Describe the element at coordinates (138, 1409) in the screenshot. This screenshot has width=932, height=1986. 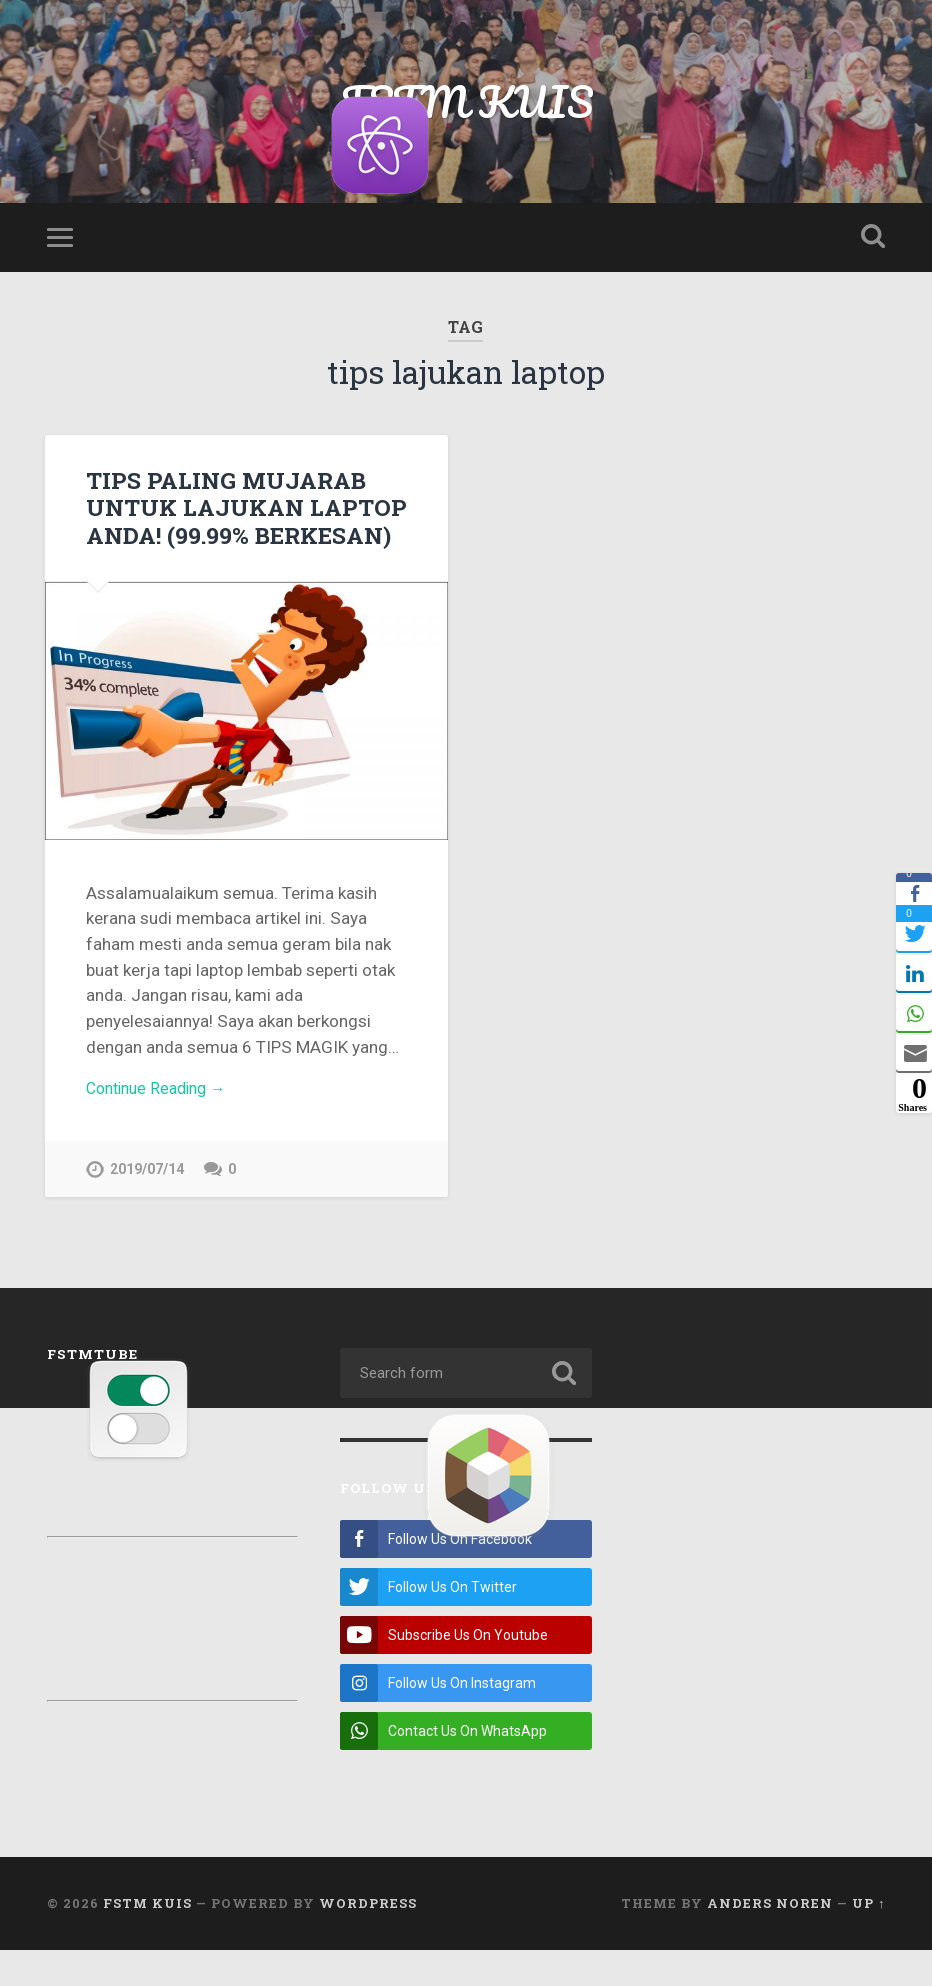
I see `open system settings or preferences` at that location.